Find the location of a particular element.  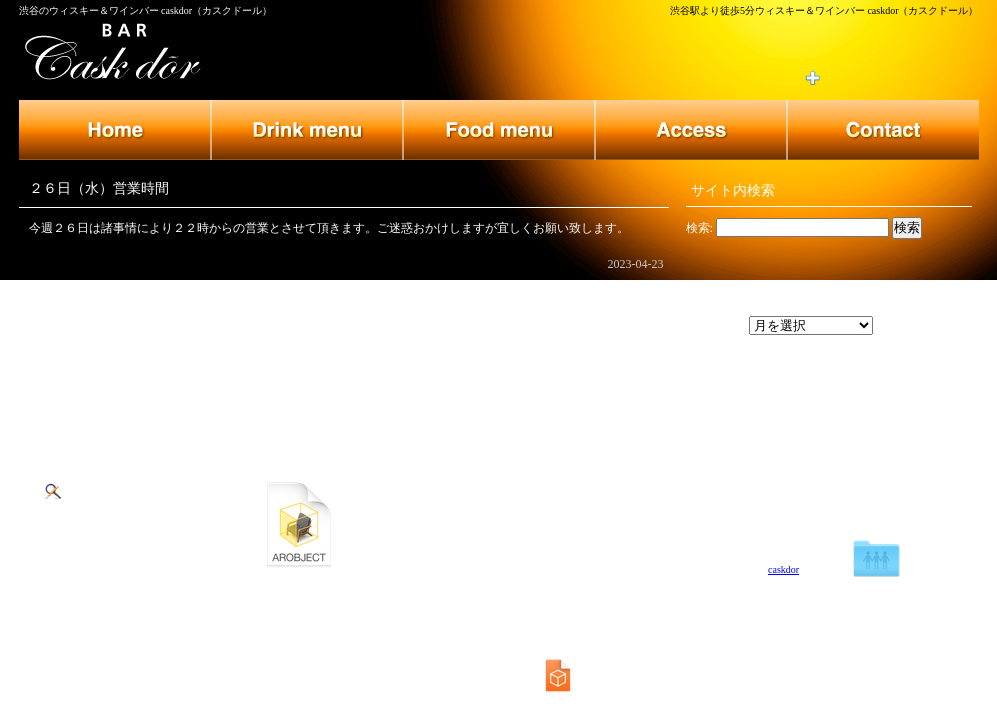

find and replace text in a document is located at coordinates (53, 491).